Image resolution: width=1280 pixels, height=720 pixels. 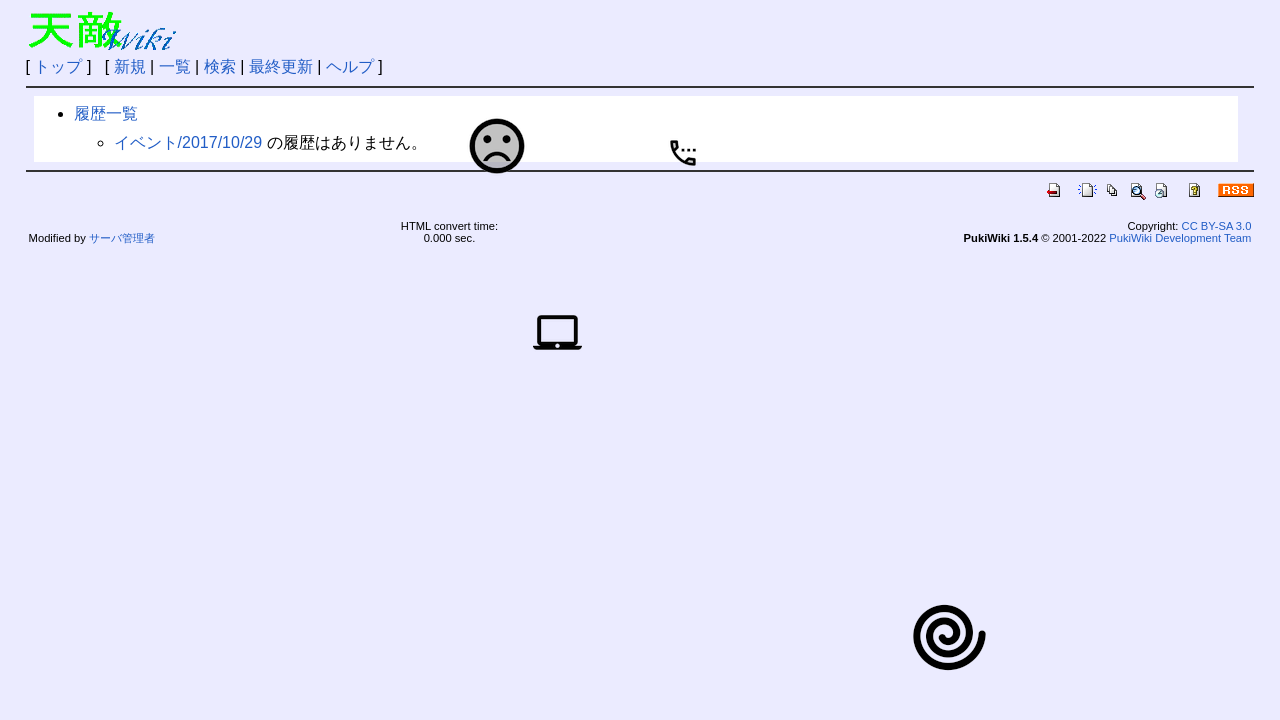 What do you see at coordinates (683, 153) in the screenshot?
I see `access phone or call settings` at bounding box center [683, 153].